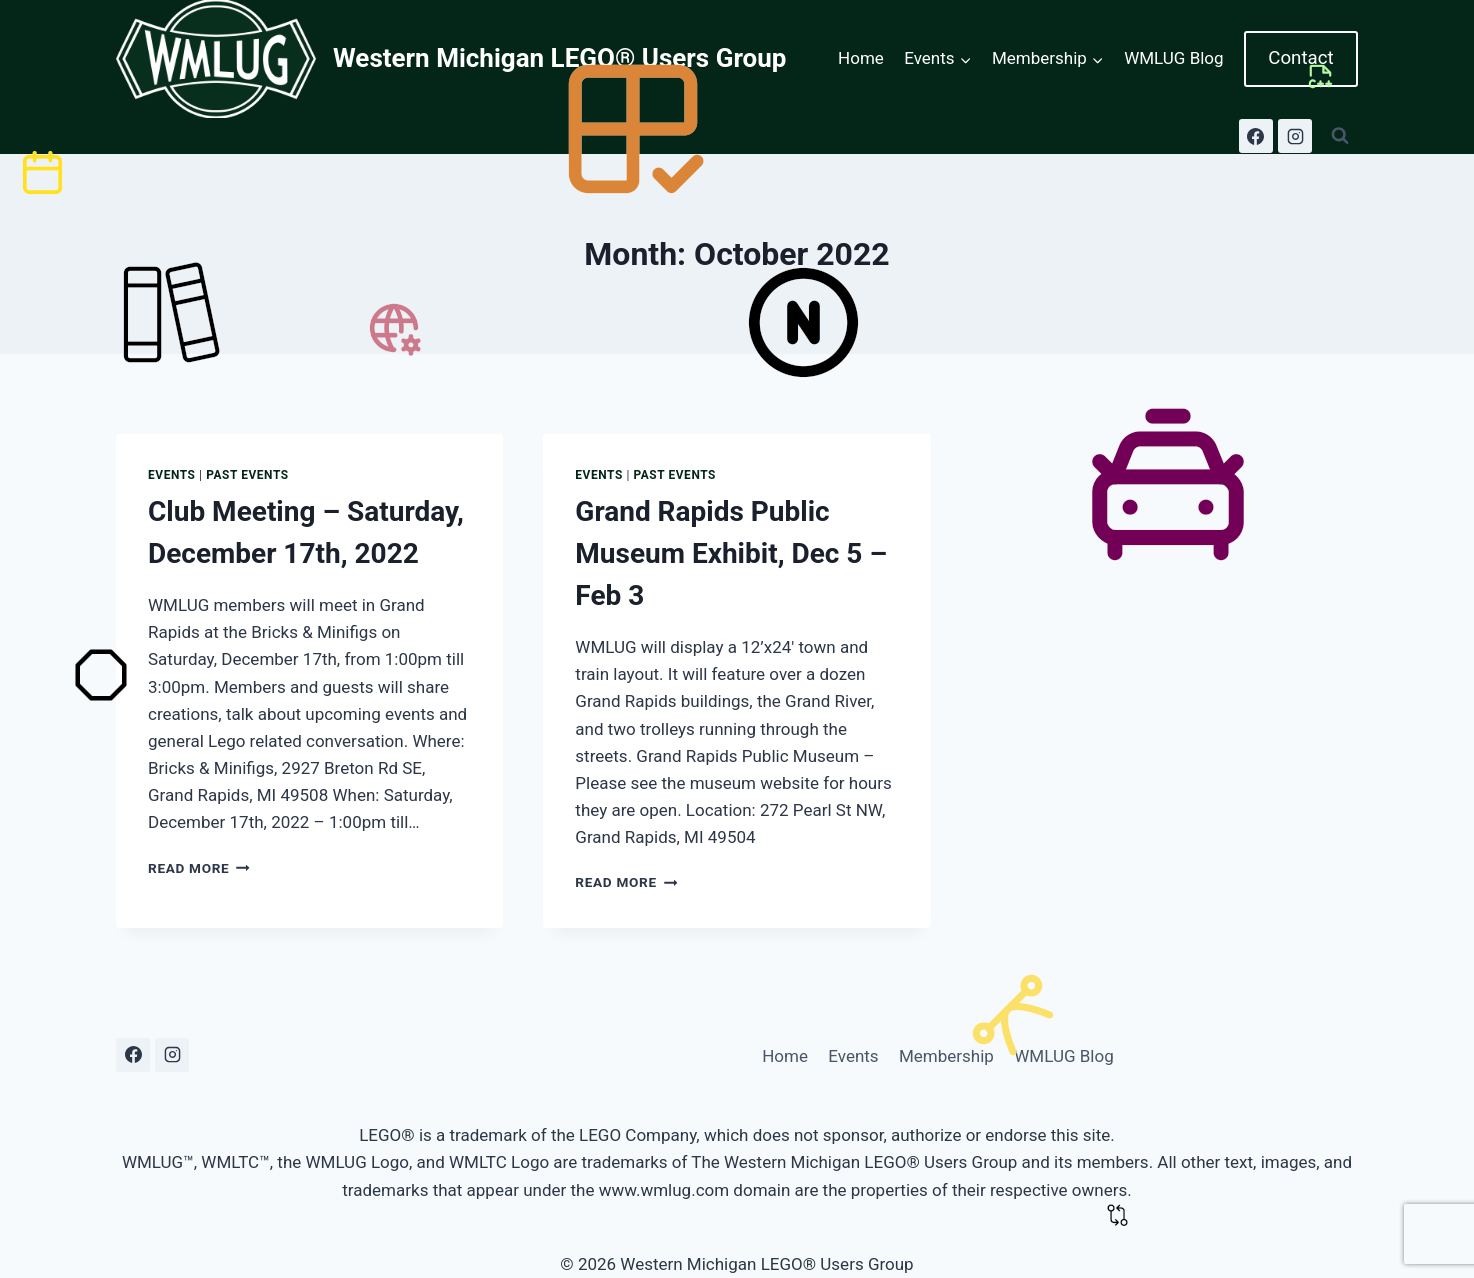 Image resolution: width=1474 pixels, height=1278 pixels. I want to click on indicates north direction on a map, so click(803, 322).